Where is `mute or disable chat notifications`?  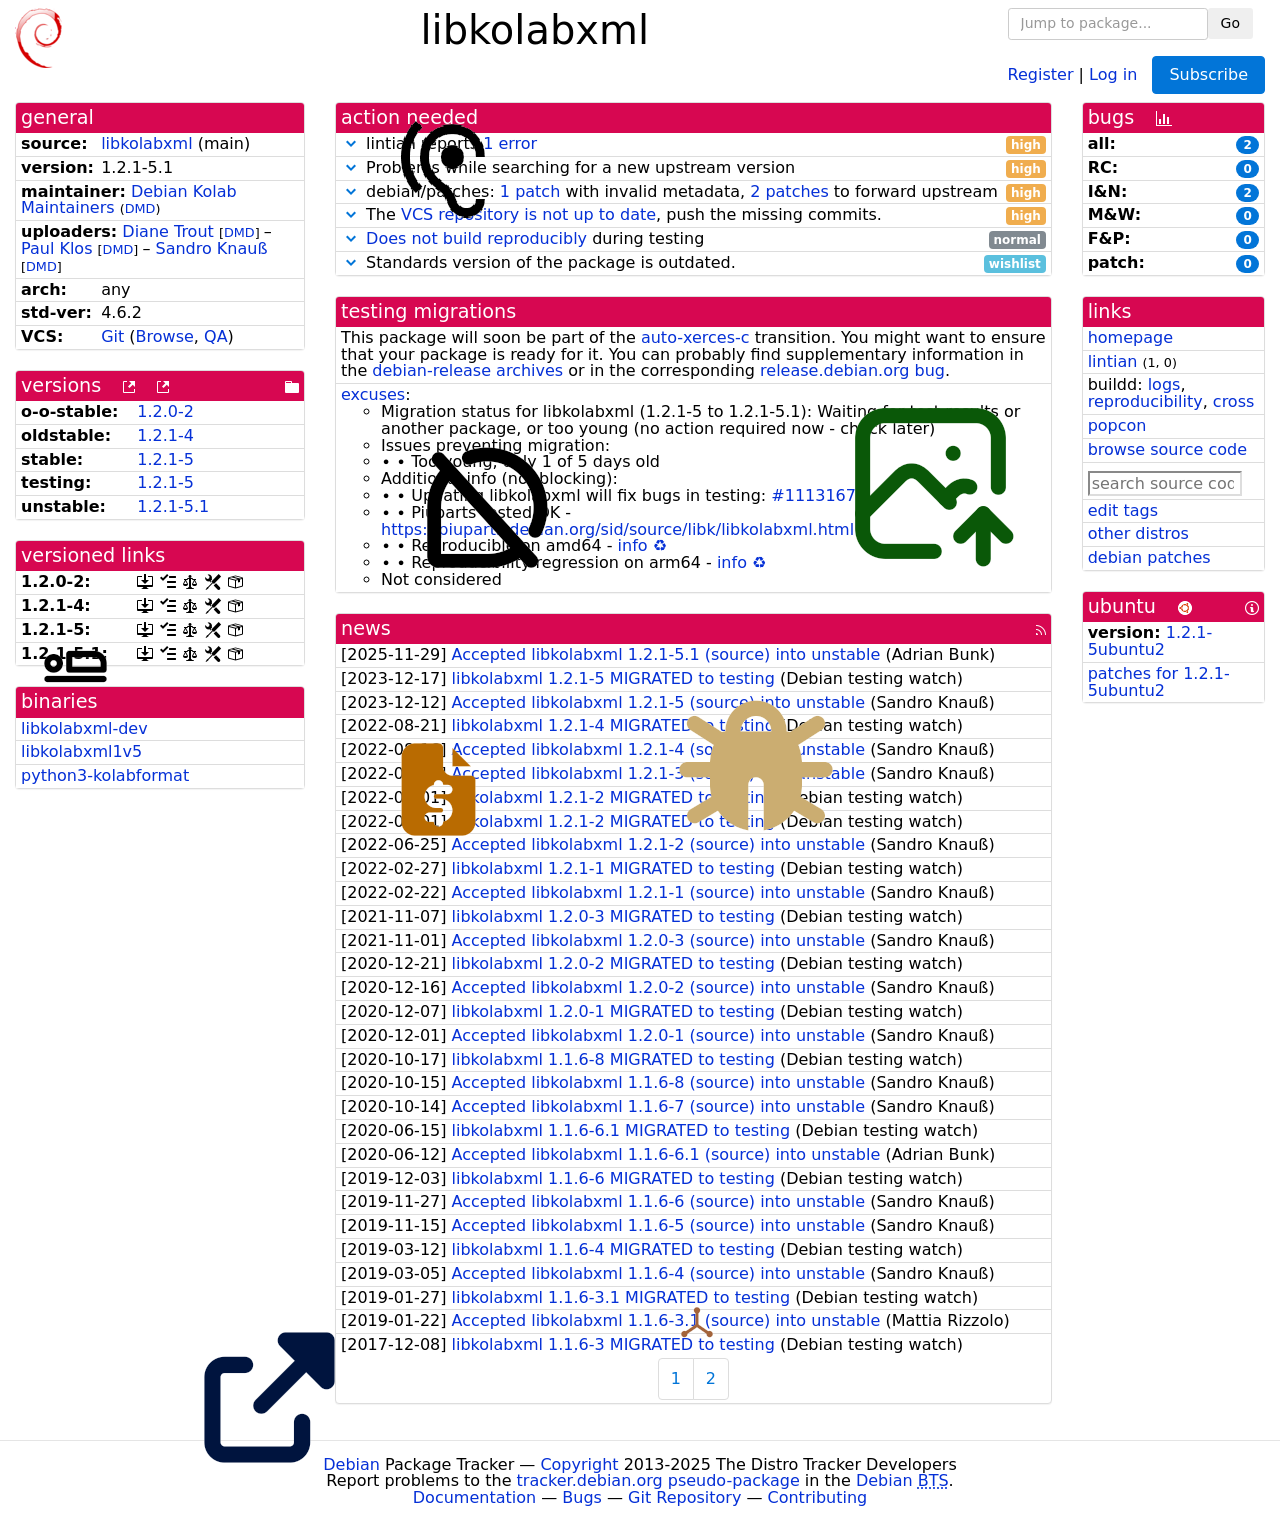 mute or disable chat notifications is located at coordinates (485, 510).